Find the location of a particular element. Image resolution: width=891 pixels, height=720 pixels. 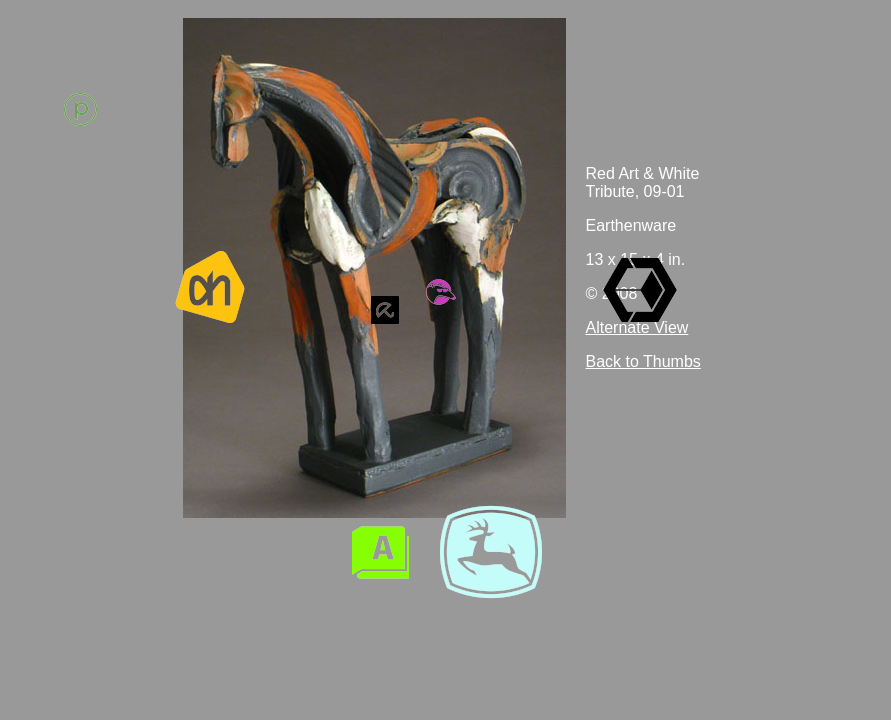

open Qodo AI code assistant is located at coordinates (441, 292).